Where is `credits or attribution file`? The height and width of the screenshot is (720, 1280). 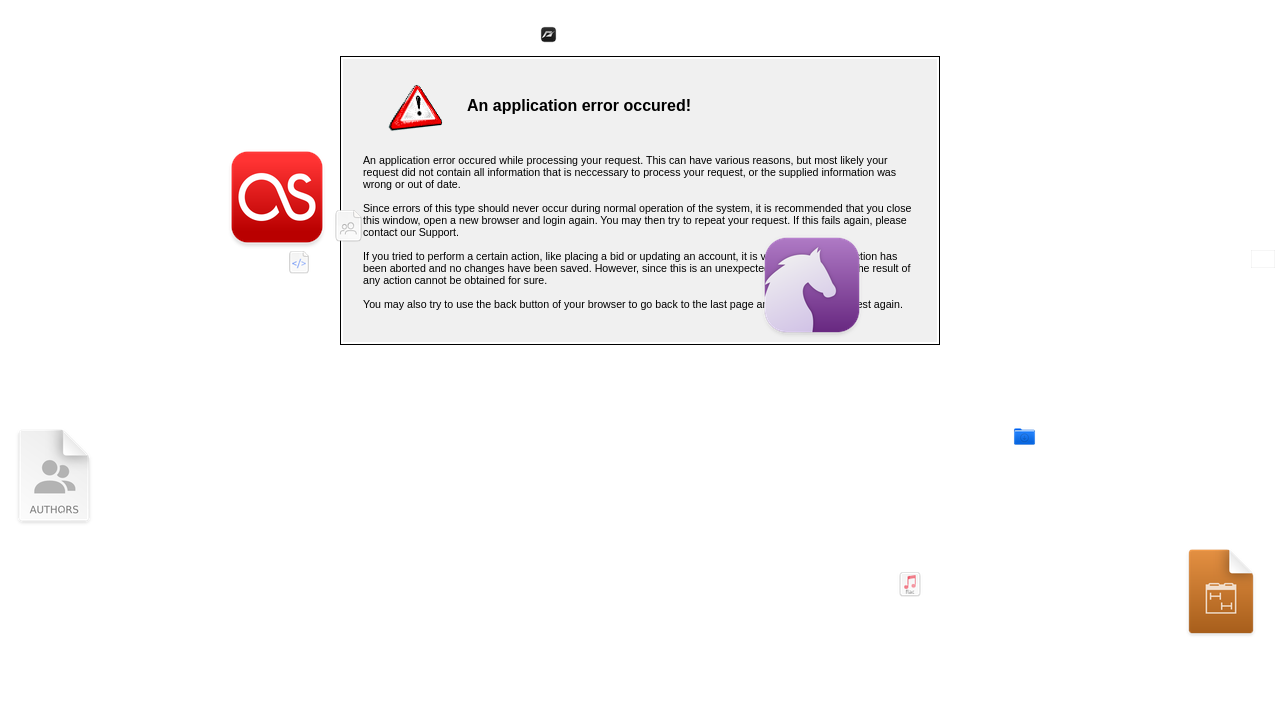 credits or attribution file is located at coordinates (348, 225).